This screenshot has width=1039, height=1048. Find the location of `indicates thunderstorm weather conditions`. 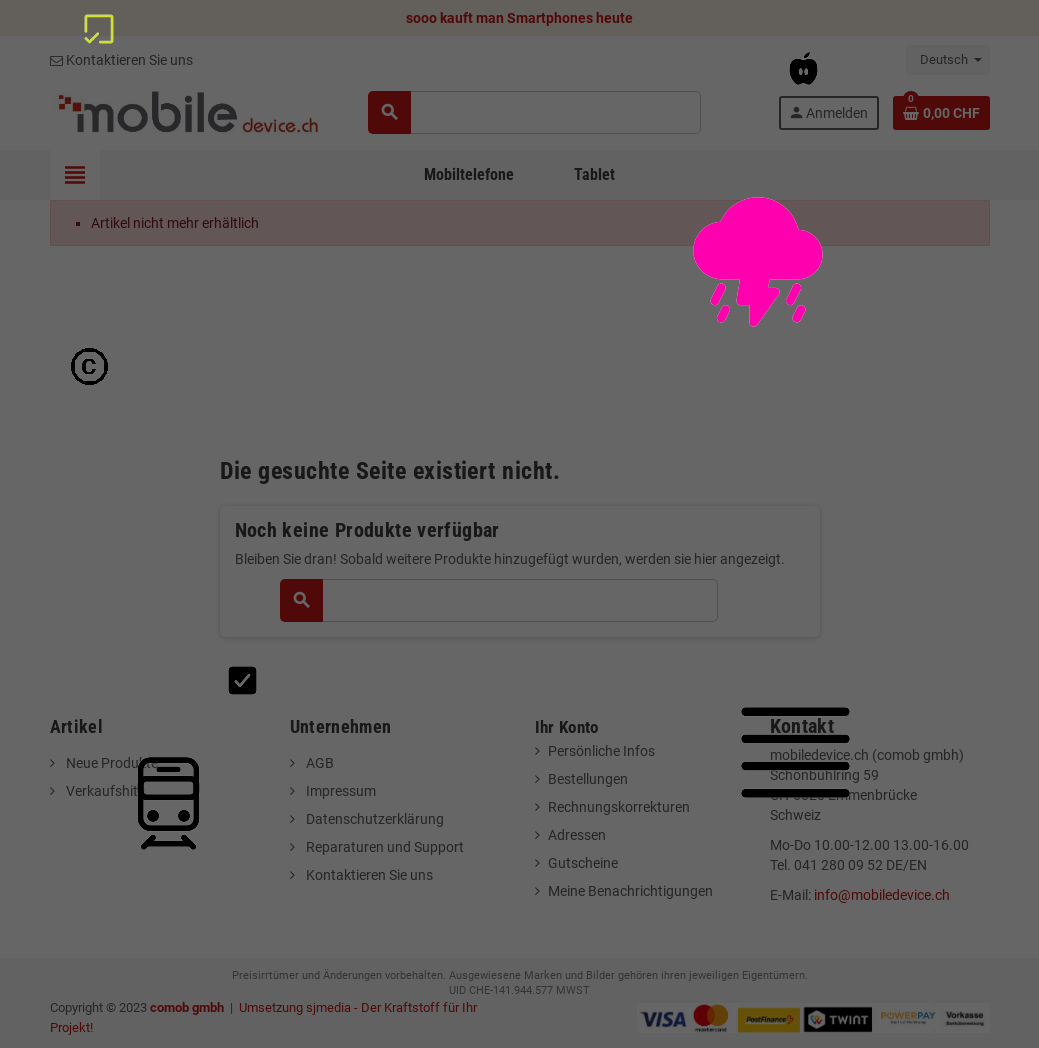

indicates thunderstorm weather conditions is located at coordinates (758, 262).